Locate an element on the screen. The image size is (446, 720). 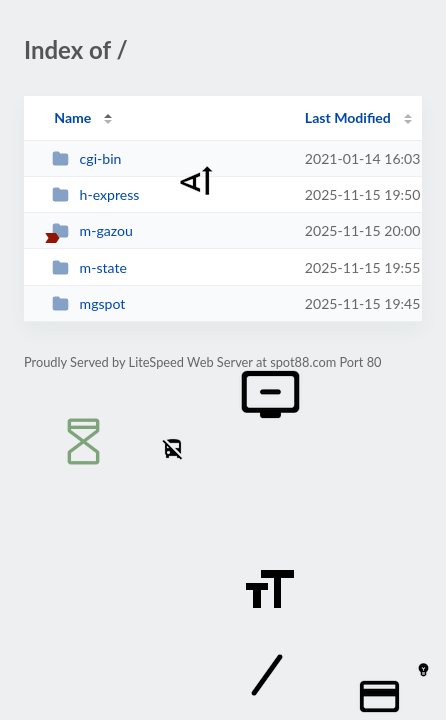
apply a label or tag to an item is located at coordinates (52, 238).